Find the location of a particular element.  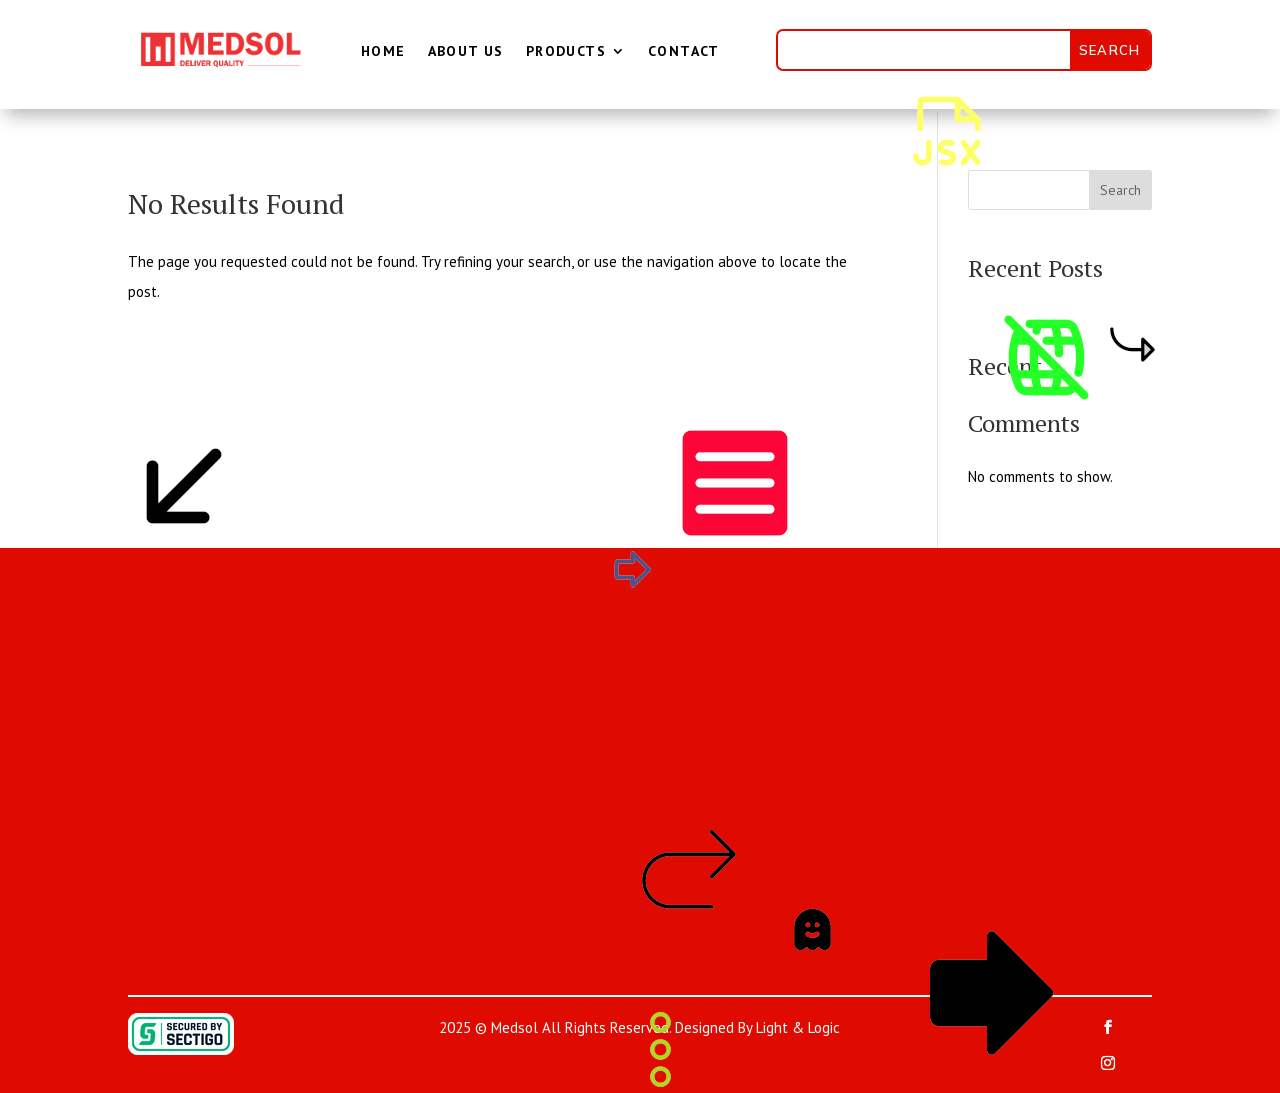

open more options menu is located at coordinates (660, 1049).